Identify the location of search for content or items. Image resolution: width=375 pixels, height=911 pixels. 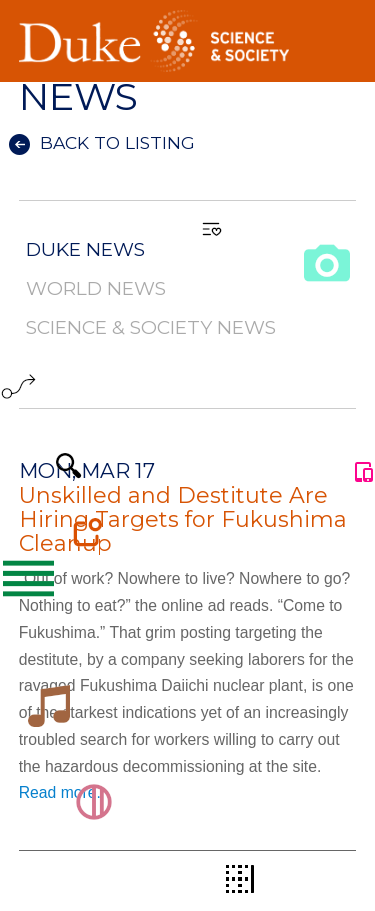
(69, 466).